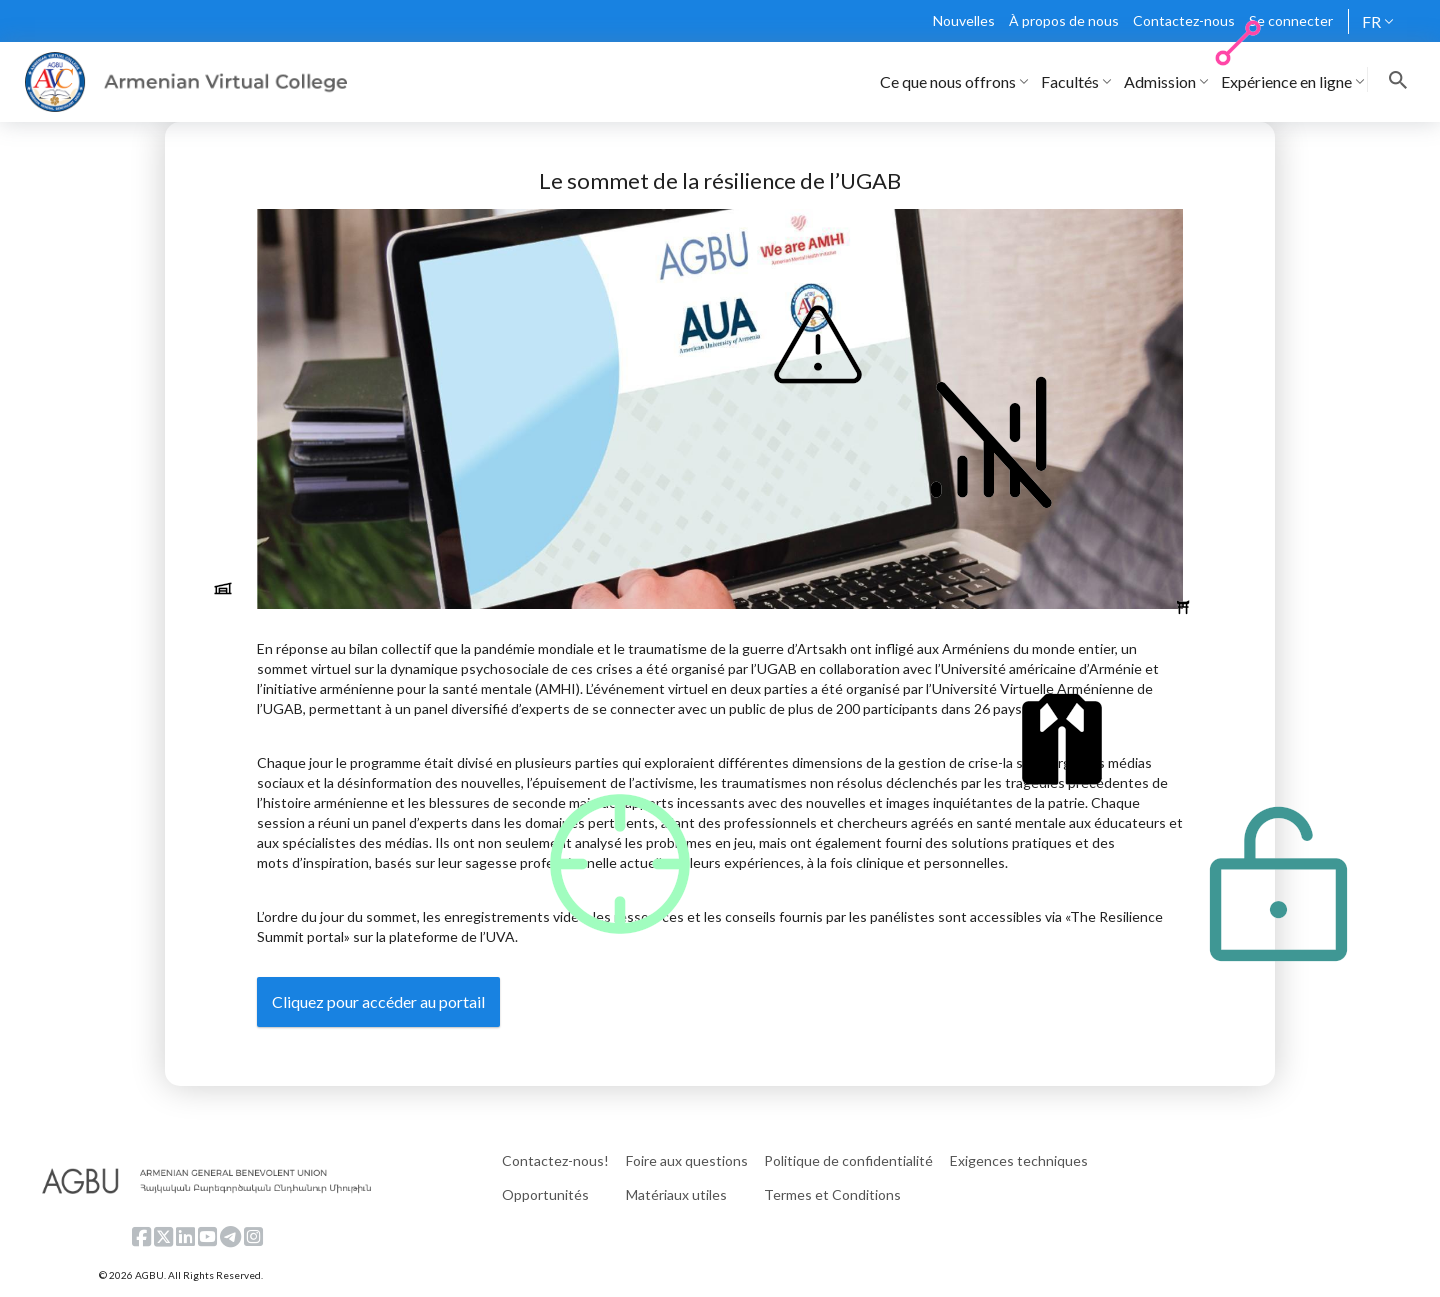  I want to click on view clothing or apparel items, so click(1062, 741).